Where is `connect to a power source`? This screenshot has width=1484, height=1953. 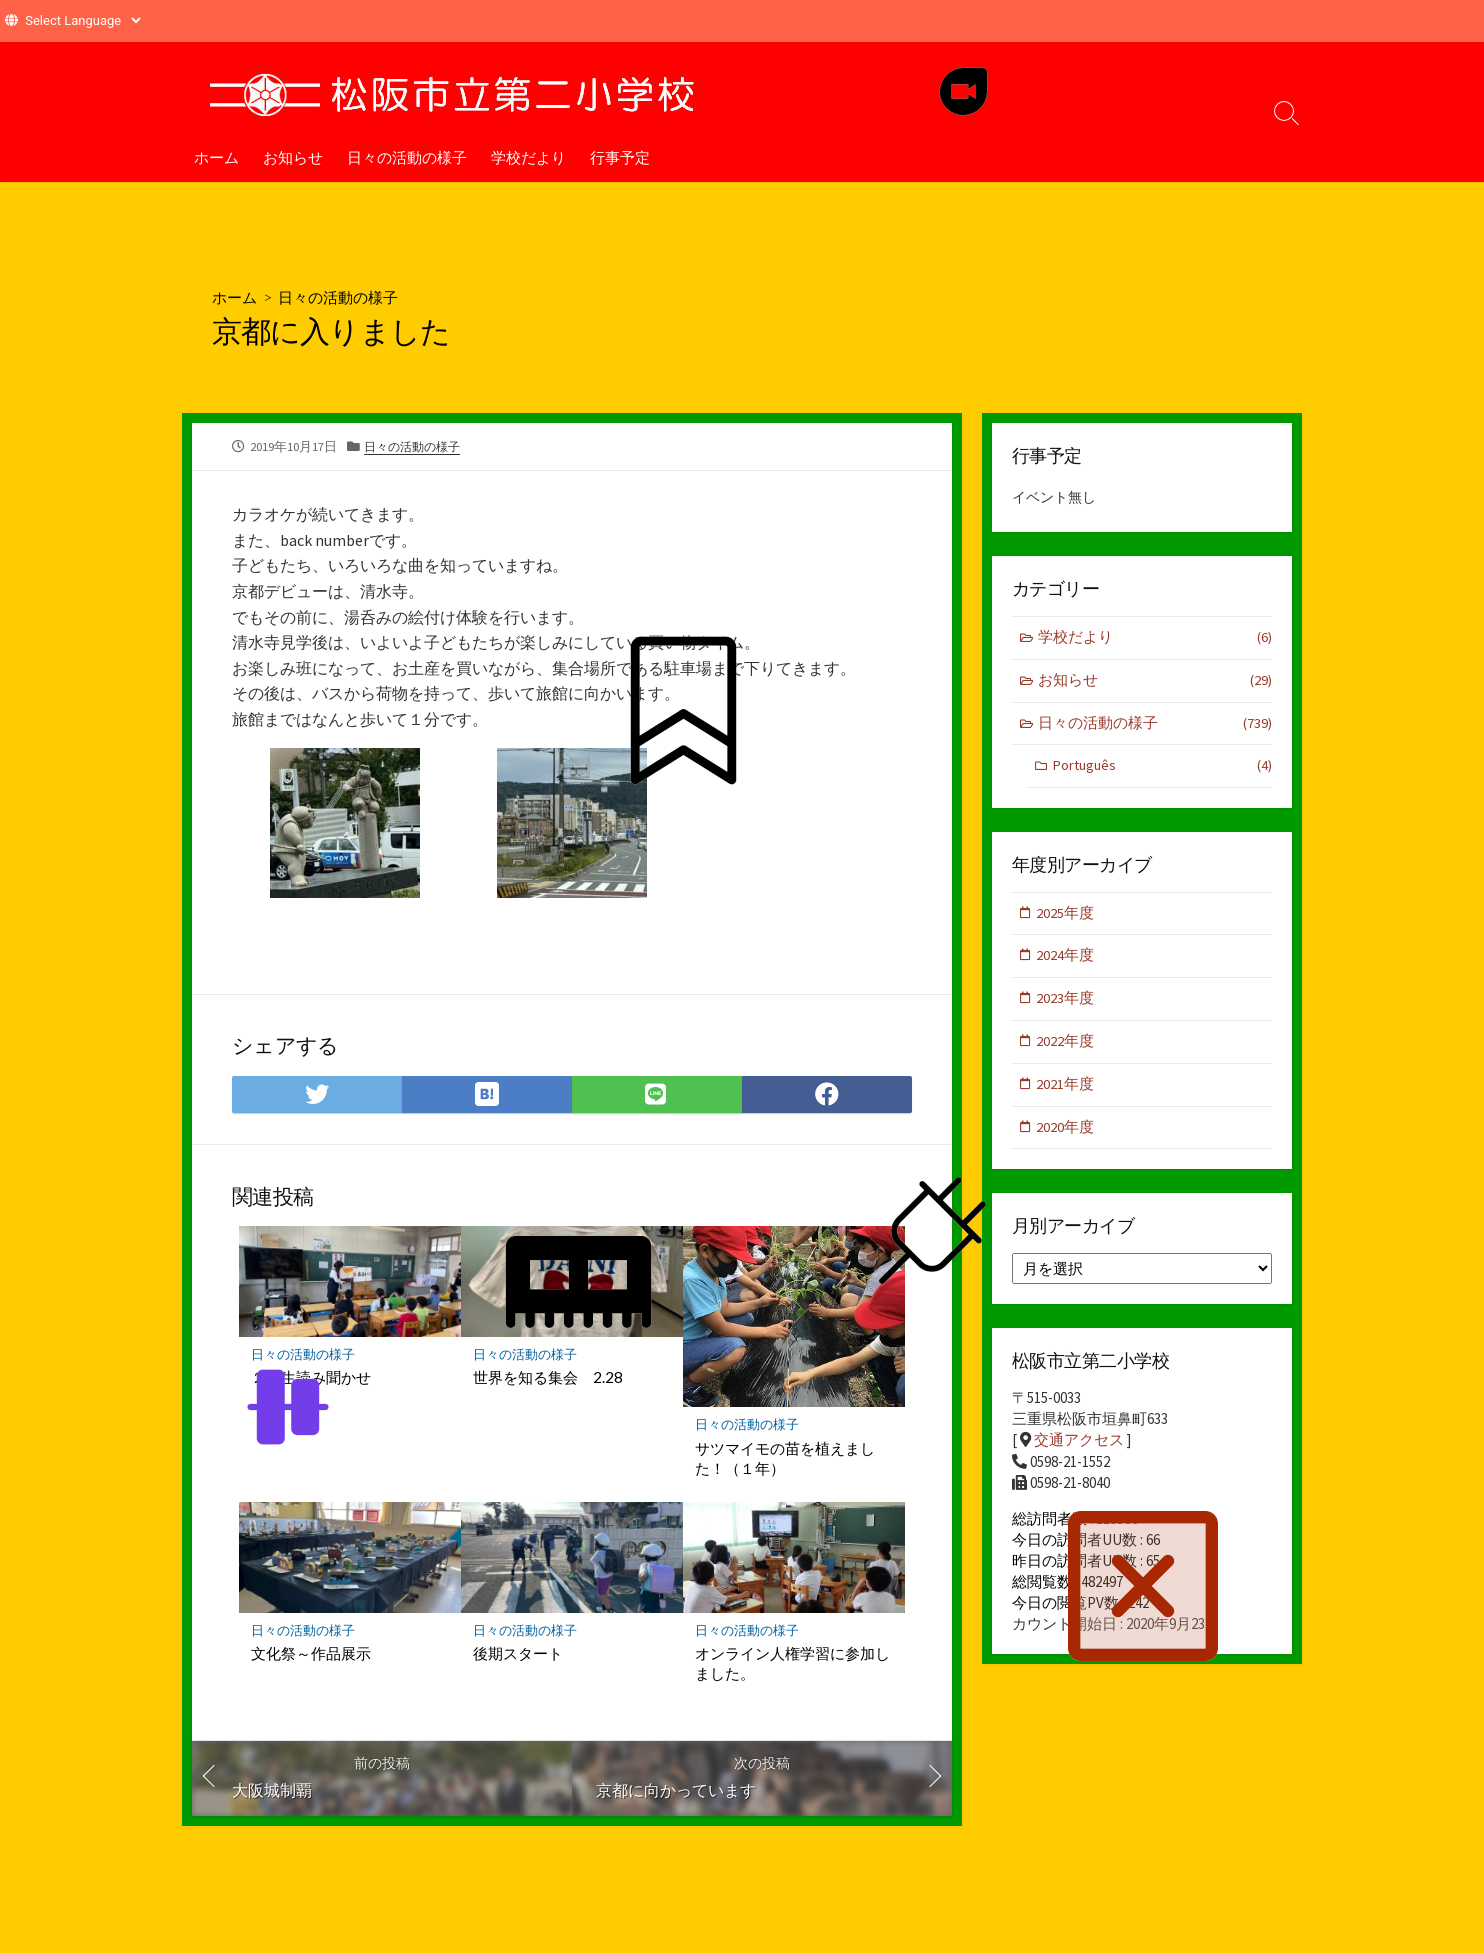 connect to a power source is located at coordinates (930, 1232).